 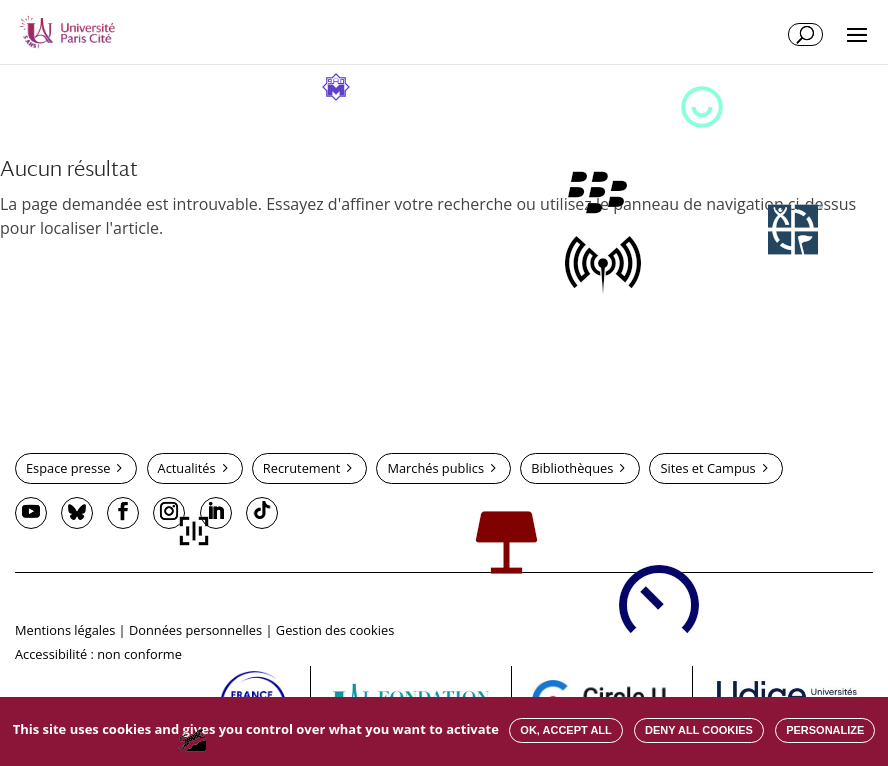 I want to click on open the geocaching app, so click(x=795, y=229).